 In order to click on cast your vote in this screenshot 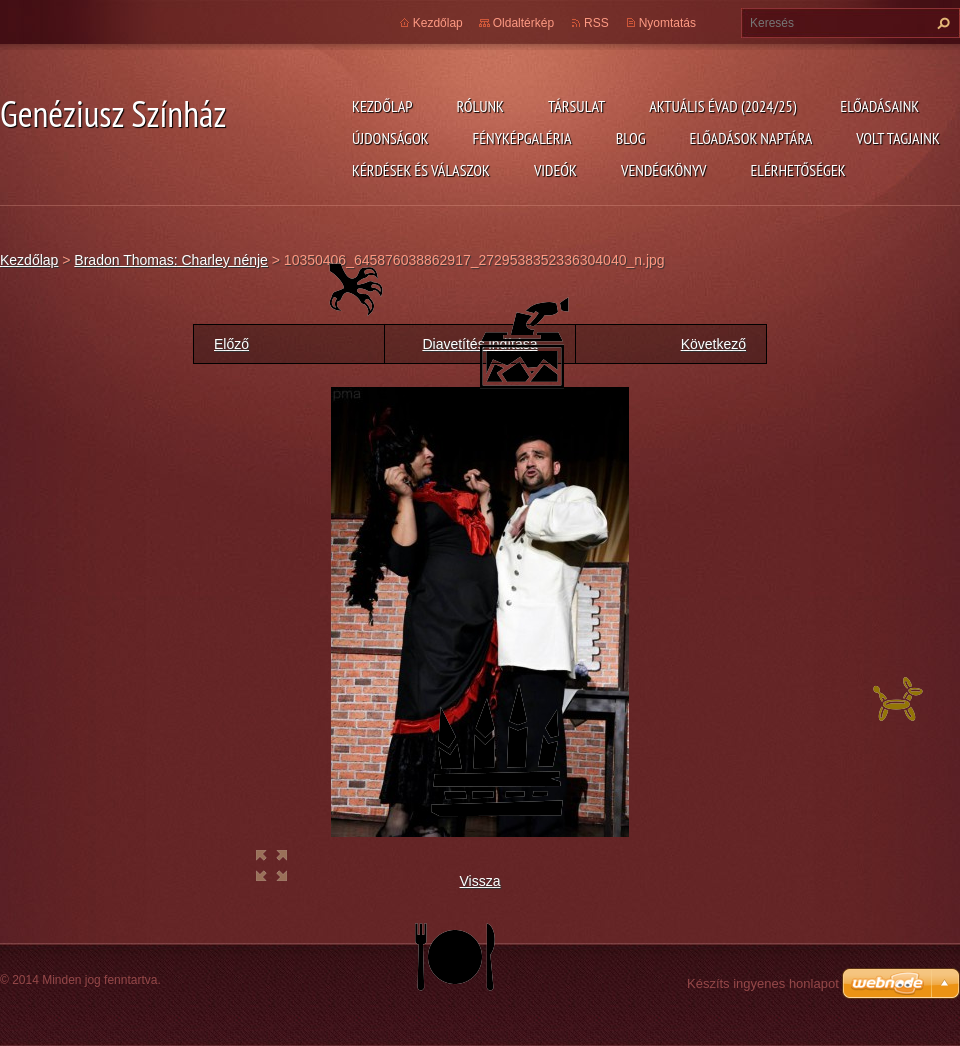, I will do `click(522, 343)`.